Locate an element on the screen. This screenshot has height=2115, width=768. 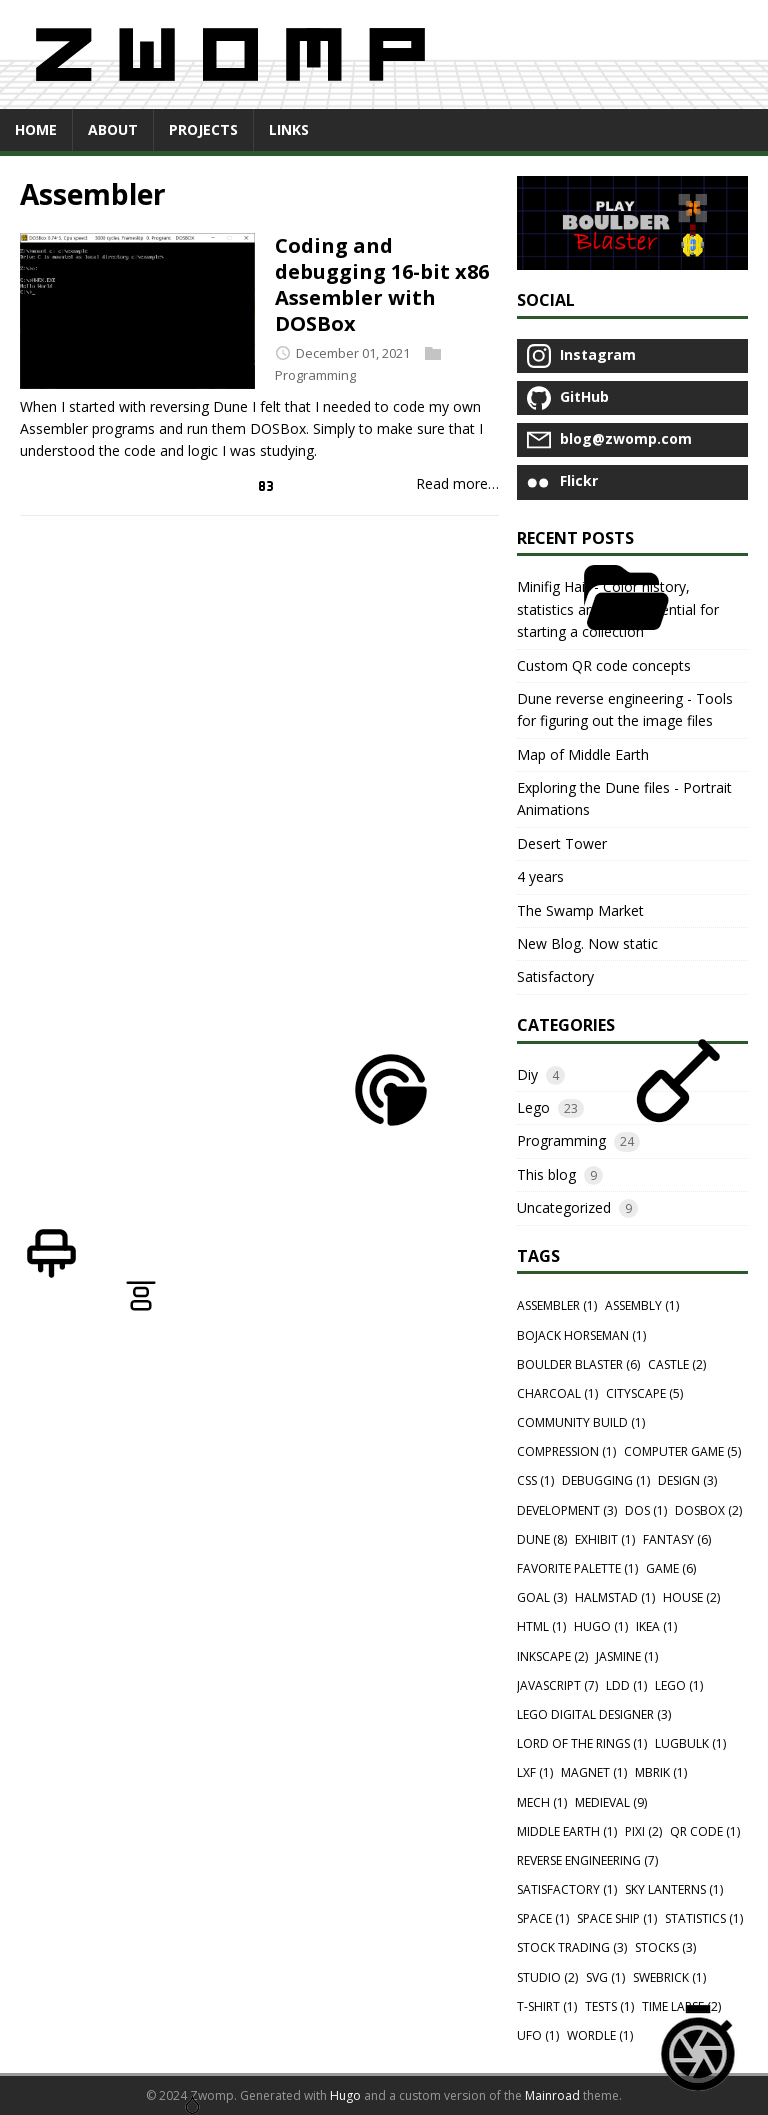
adjust water or hydration settings is located at coordinates (192, 2104).